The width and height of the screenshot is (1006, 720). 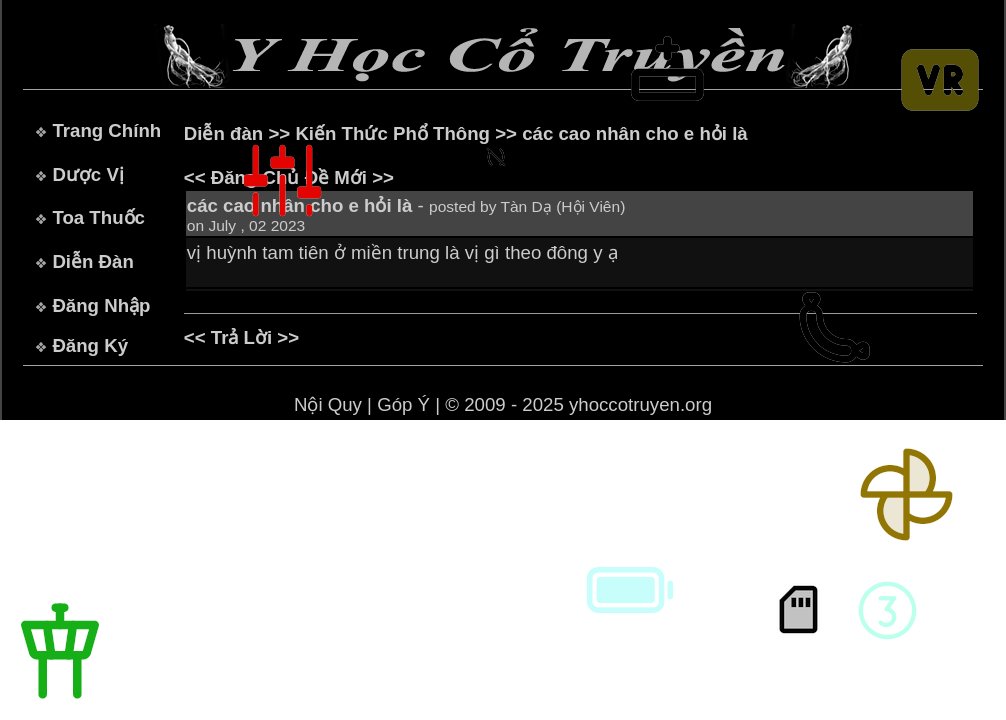 I want to click on access sd card storage, so click(x=798, y=609).